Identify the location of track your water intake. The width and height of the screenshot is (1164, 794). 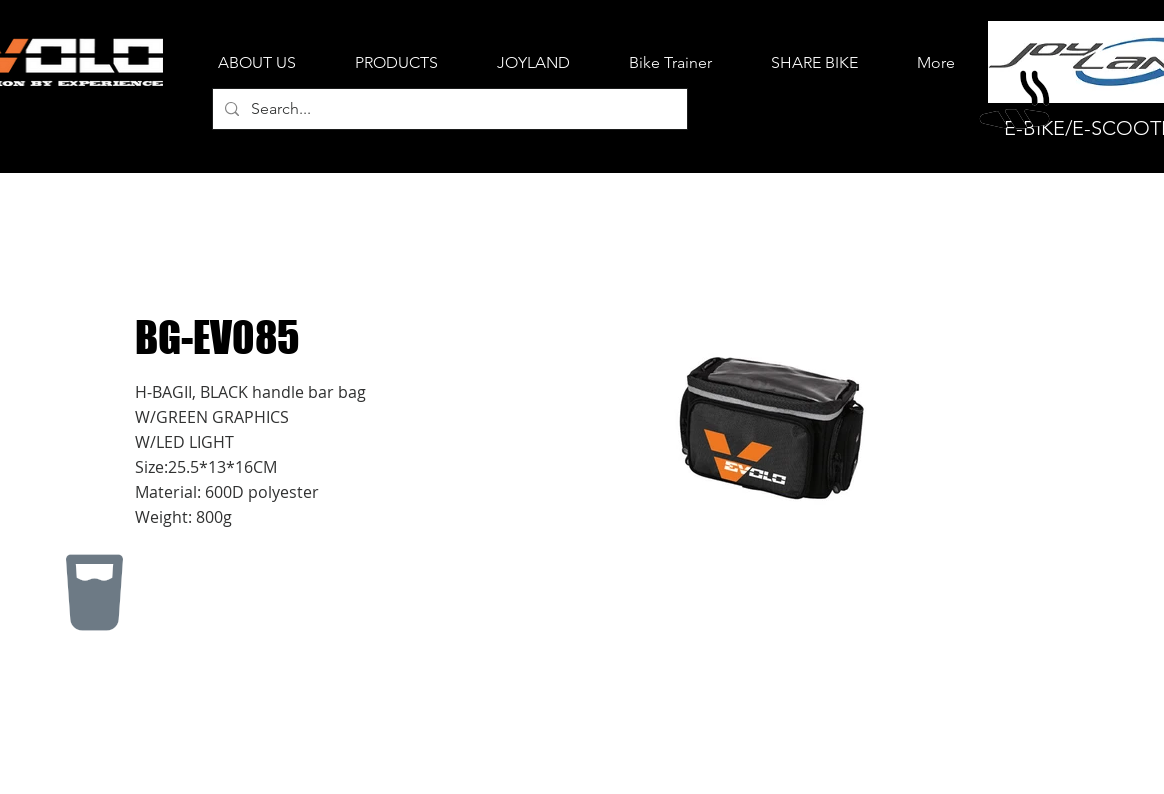
(94, 592).